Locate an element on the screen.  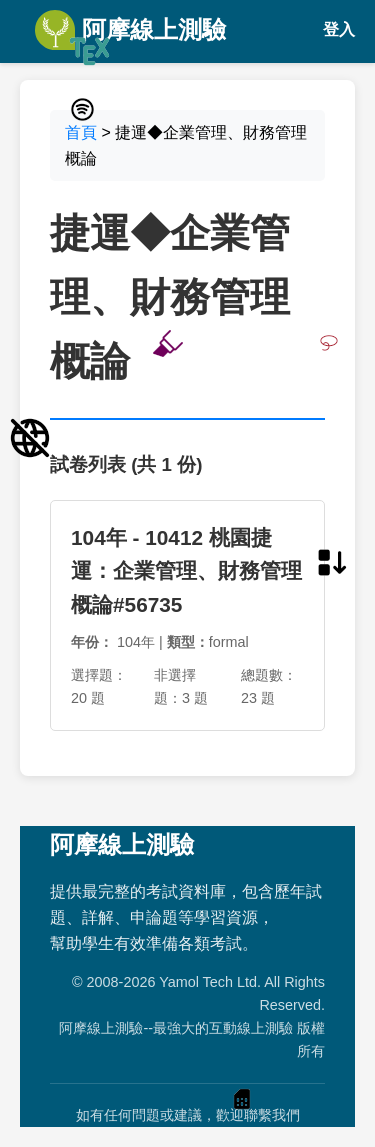
format document using TeX typesetting is located at coordinates (89, 49).